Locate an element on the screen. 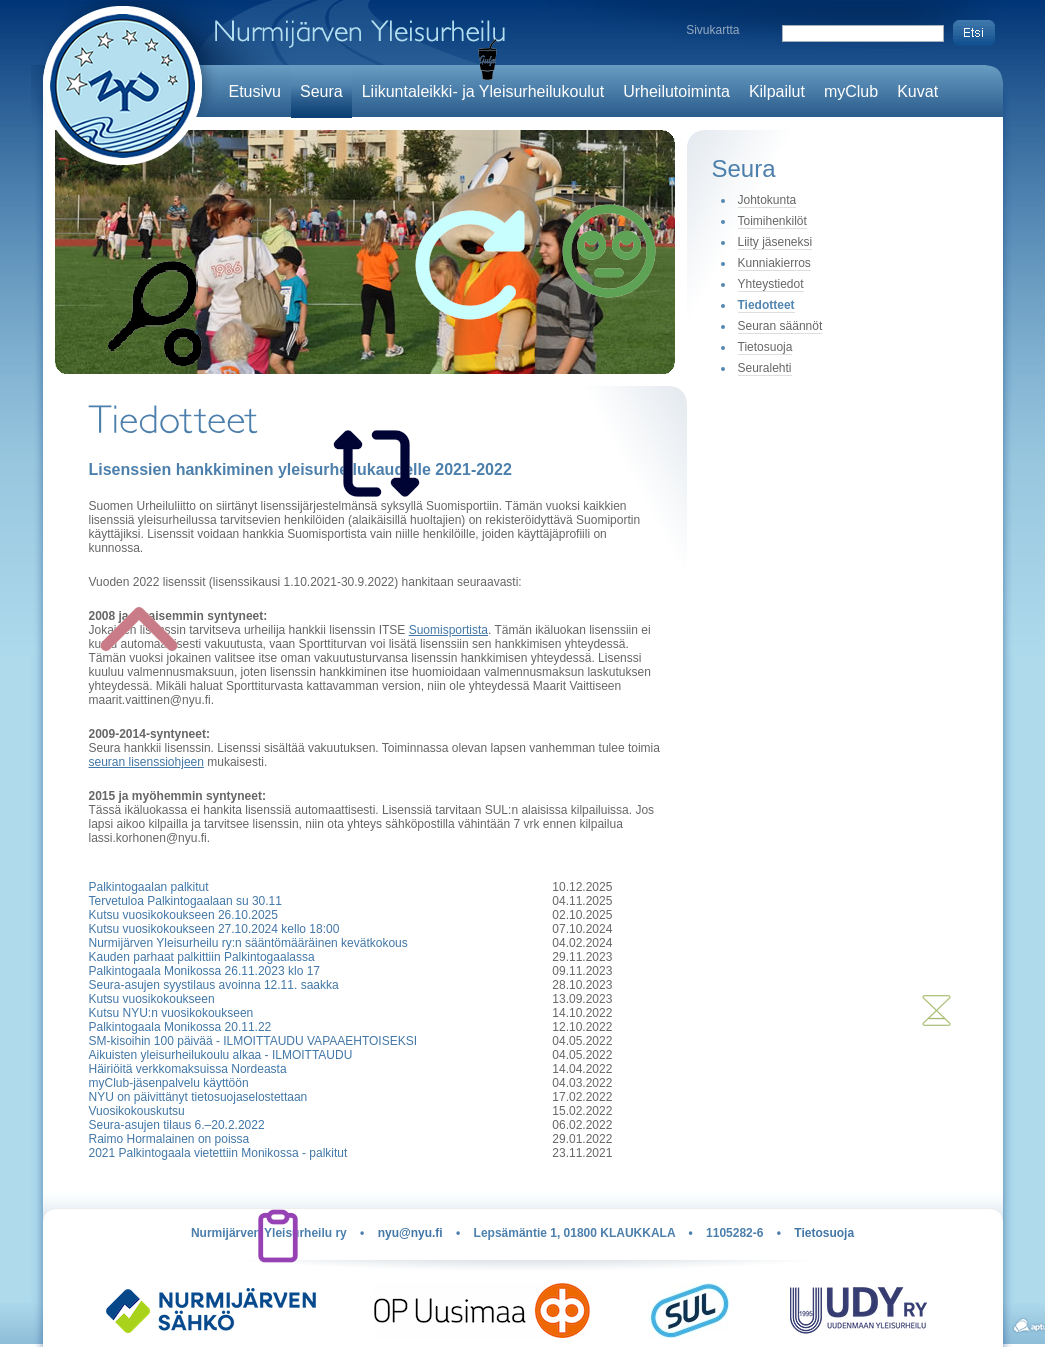 Image resolution: width=1045 pixels, height=1347 pixels. collapse an expanded section is located at coordinates (139, 629).